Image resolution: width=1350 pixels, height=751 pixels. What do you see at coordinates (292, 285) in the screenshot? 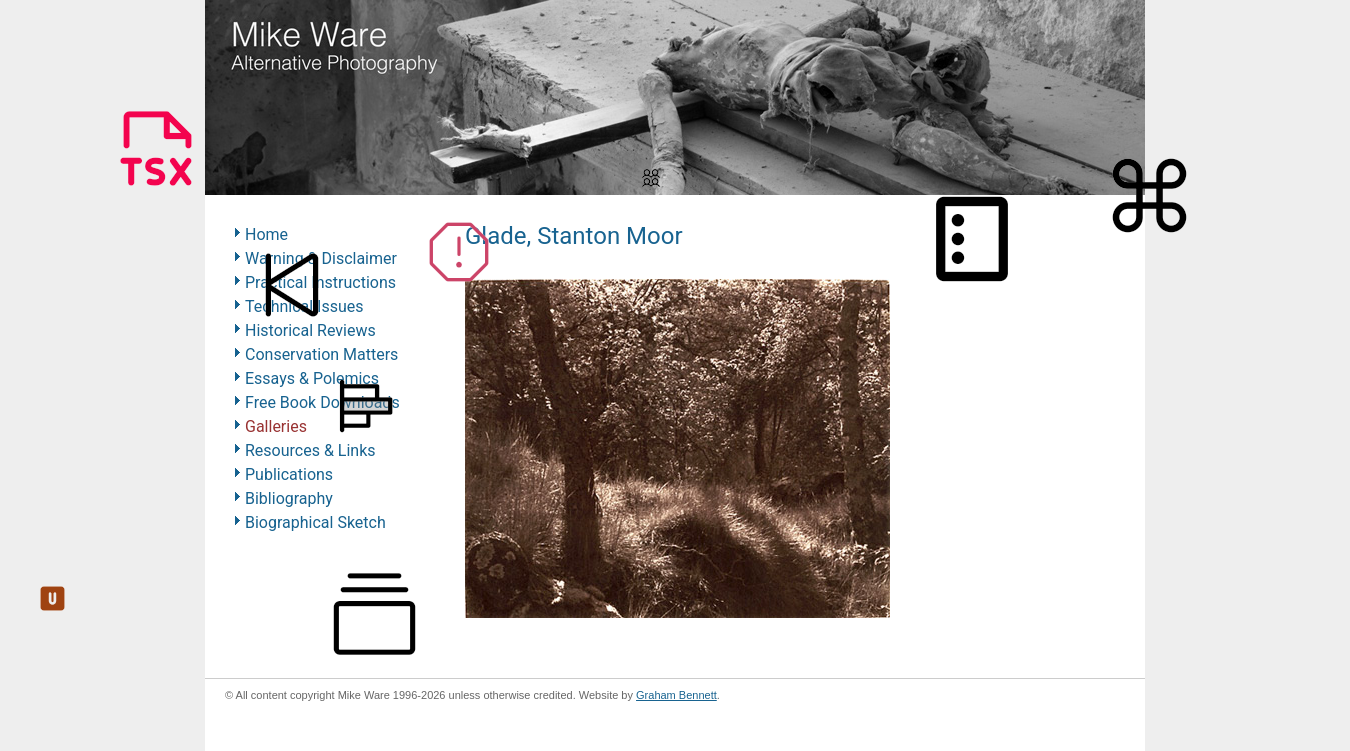
I see `skip to previous track` at bounding box center [292, 285].